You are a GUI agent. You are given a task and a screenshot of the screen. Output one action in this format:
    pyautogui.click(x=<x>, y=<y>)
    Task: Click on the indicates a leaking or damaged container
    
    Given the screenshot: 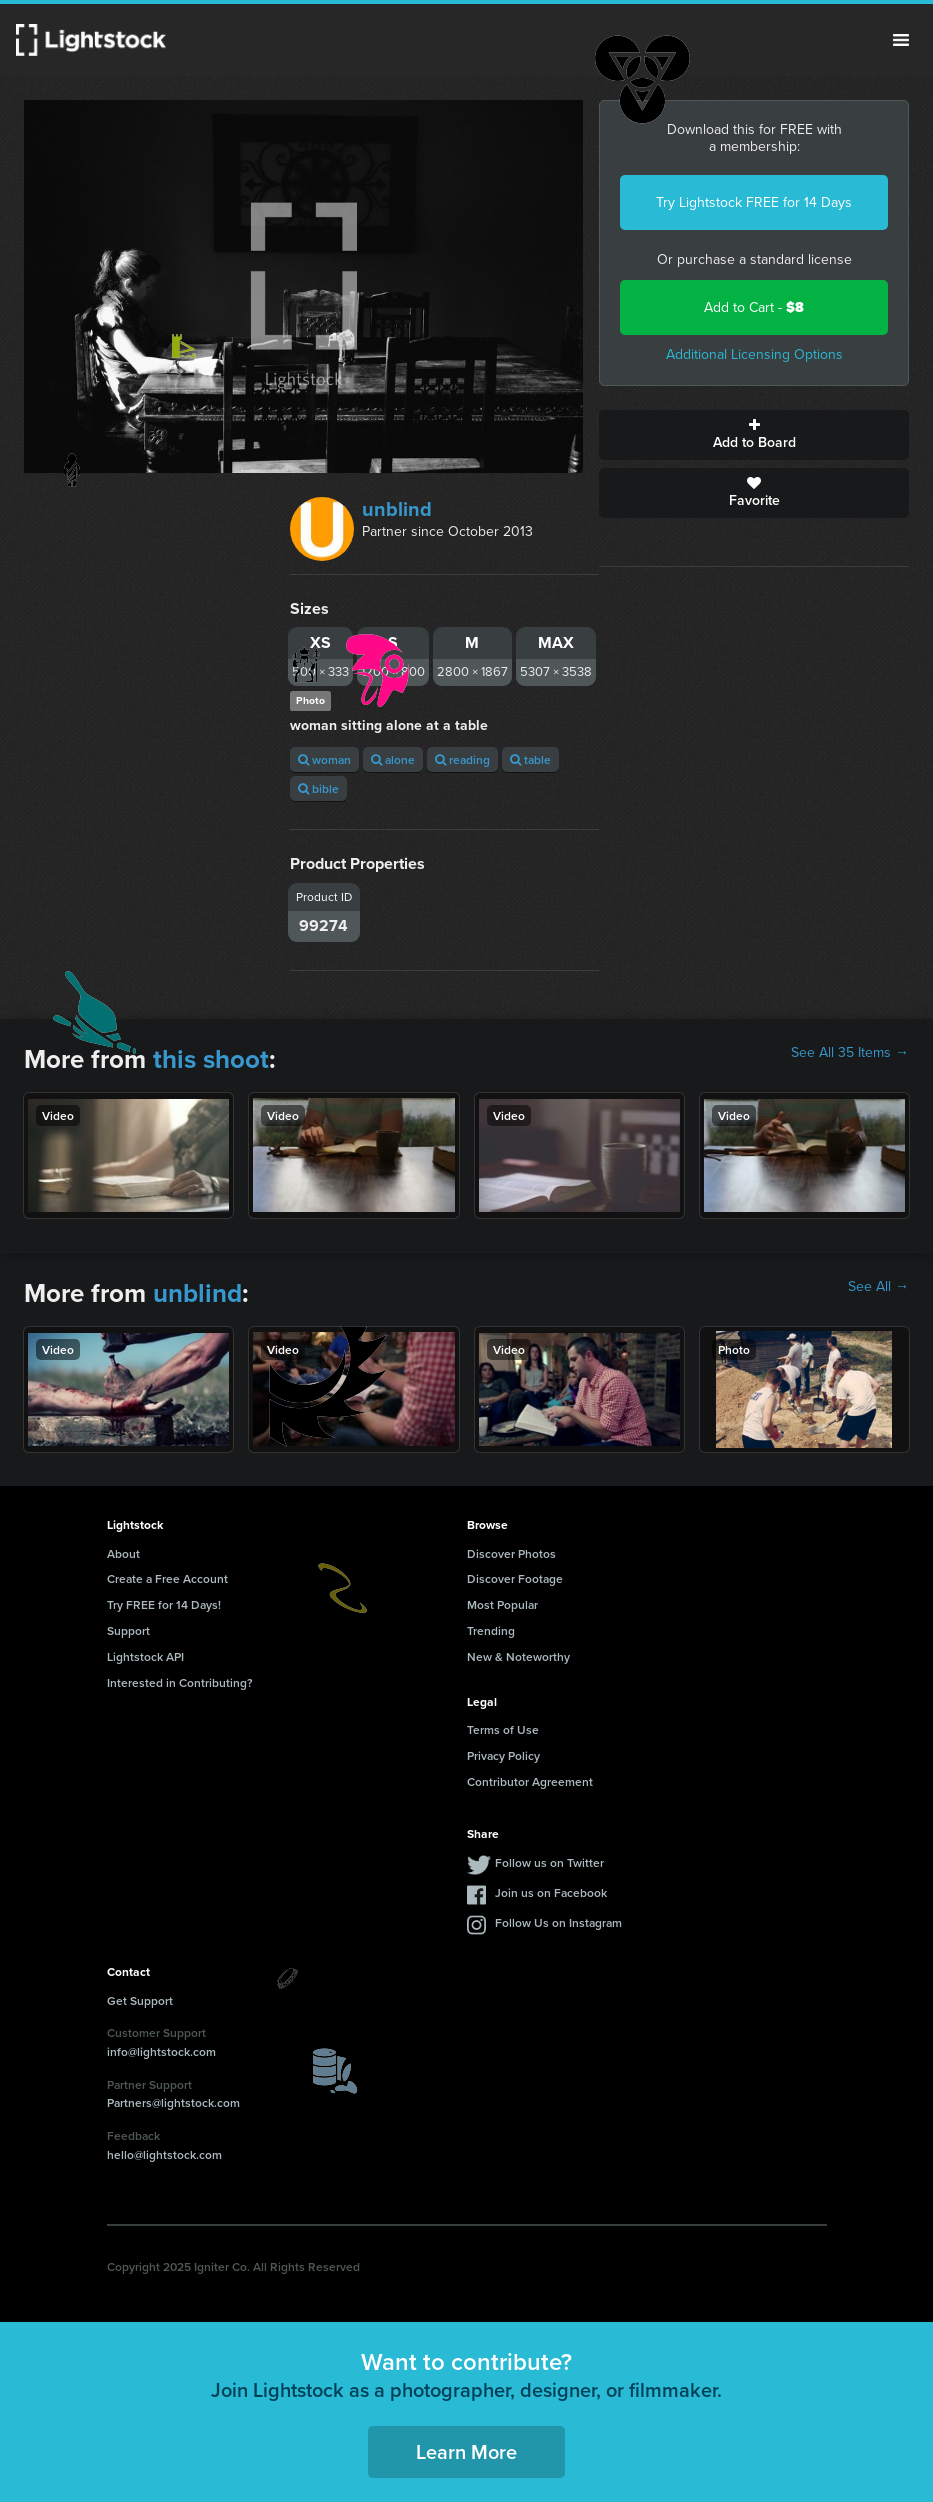 What is the action you would take?
    pyautogui.click(x=334, y=2070)
    